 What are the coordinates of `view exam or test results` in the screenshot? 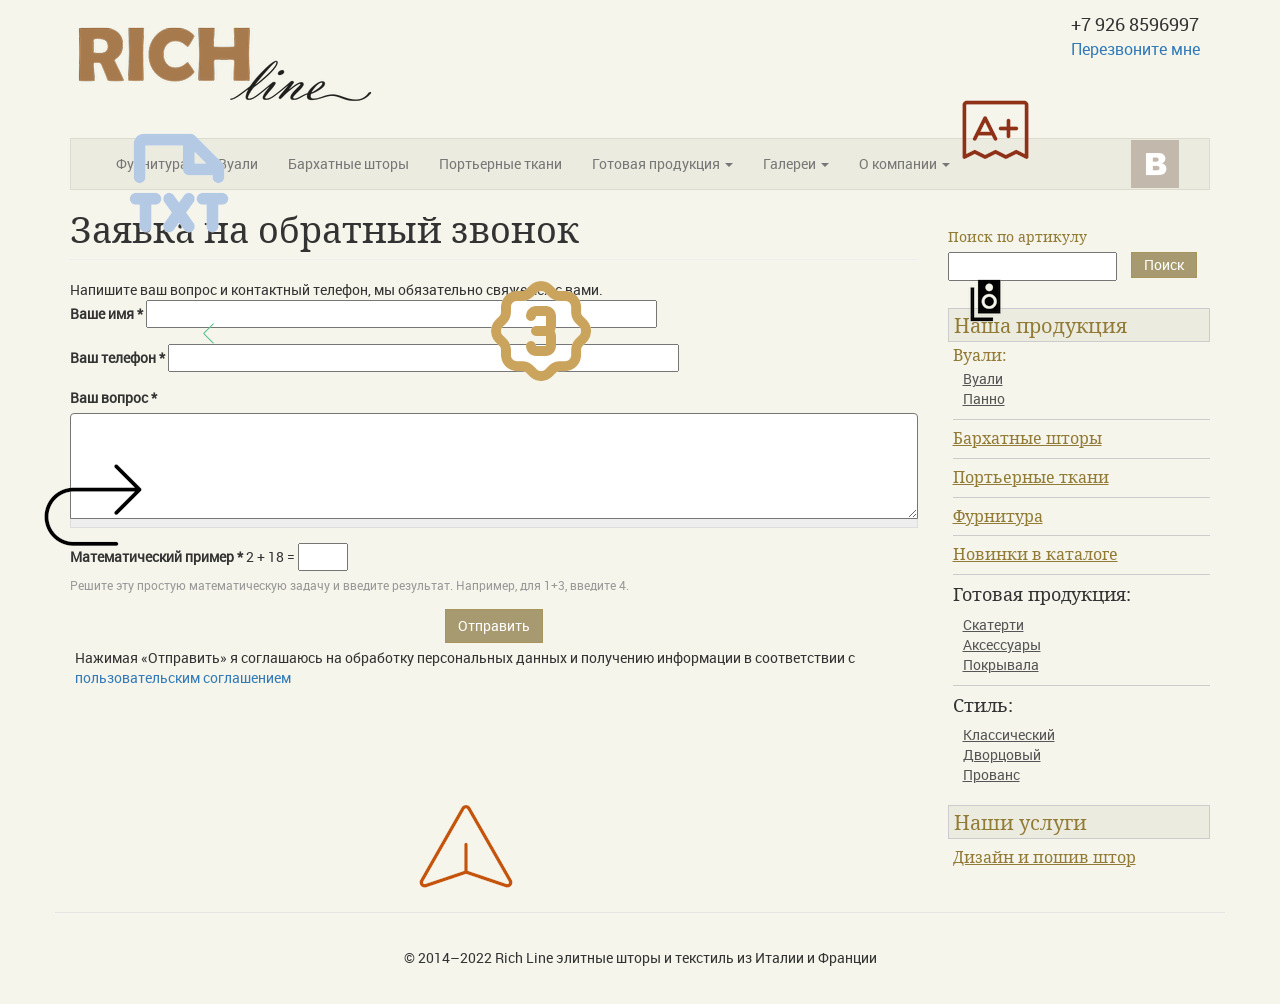 It's located at (995, 128).